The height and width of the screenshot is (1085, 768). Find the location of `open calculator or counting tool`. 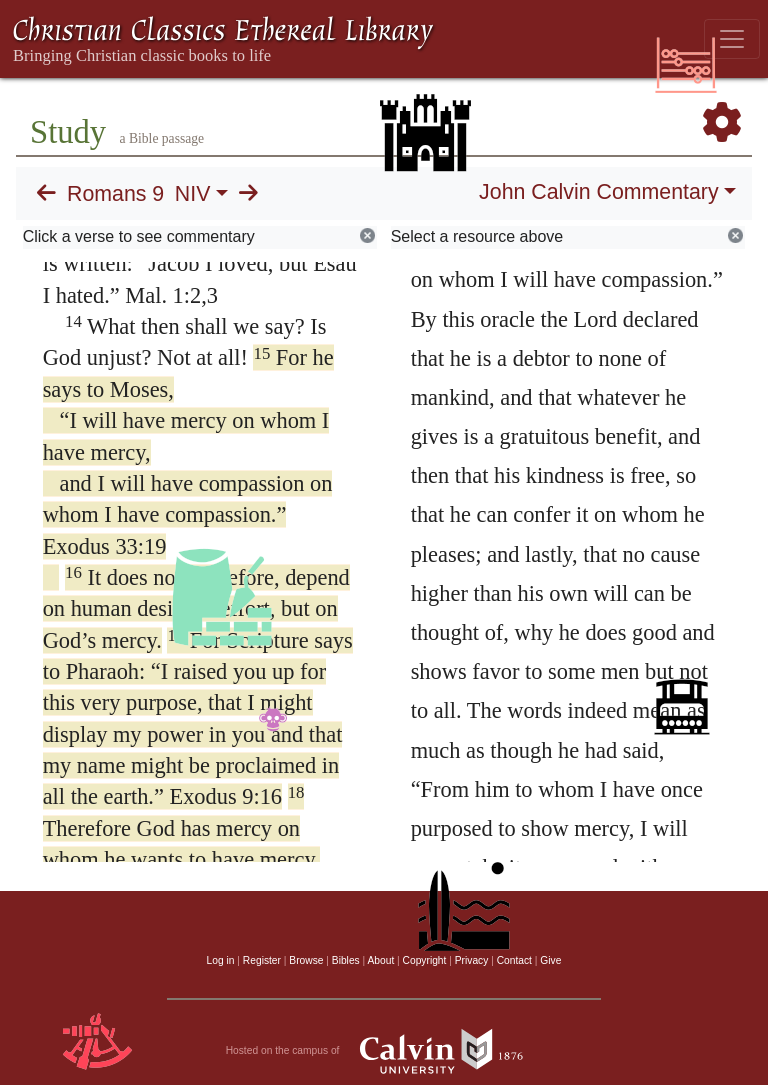

open calculator or counting tool is located at coordinates (686, 62).